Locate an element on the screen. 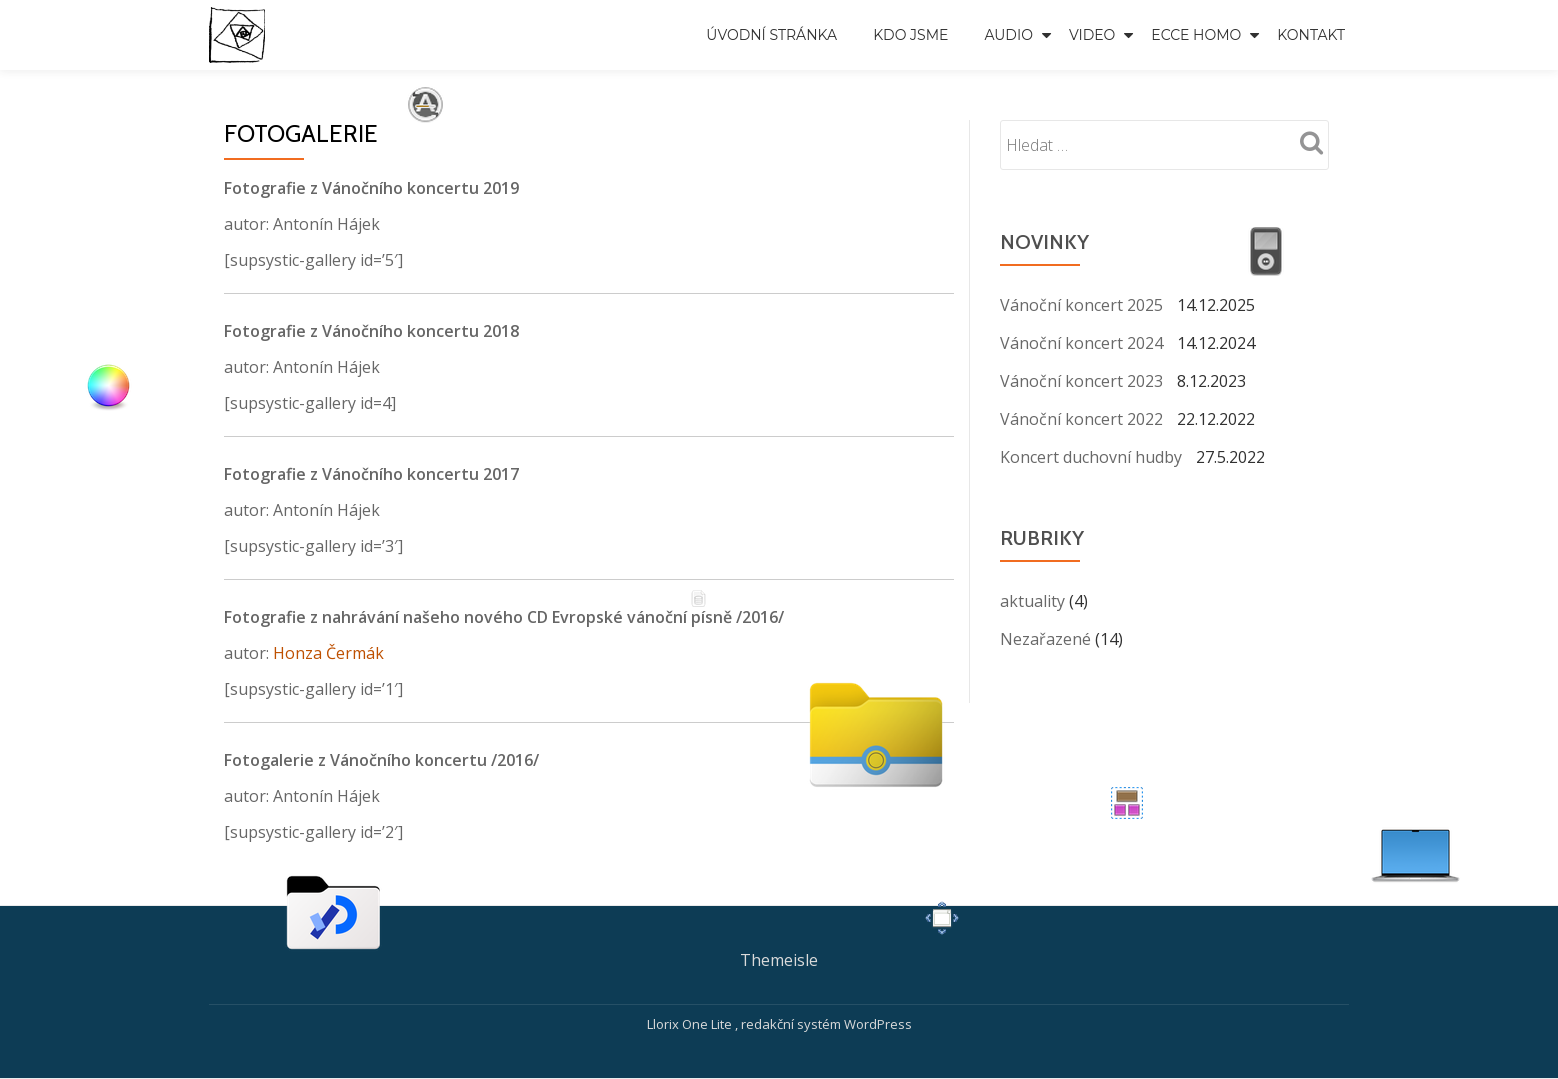 This screenshot has height=1079, width=1558. folder containing pokémon park ball game files is located at coordinates (875, 738).